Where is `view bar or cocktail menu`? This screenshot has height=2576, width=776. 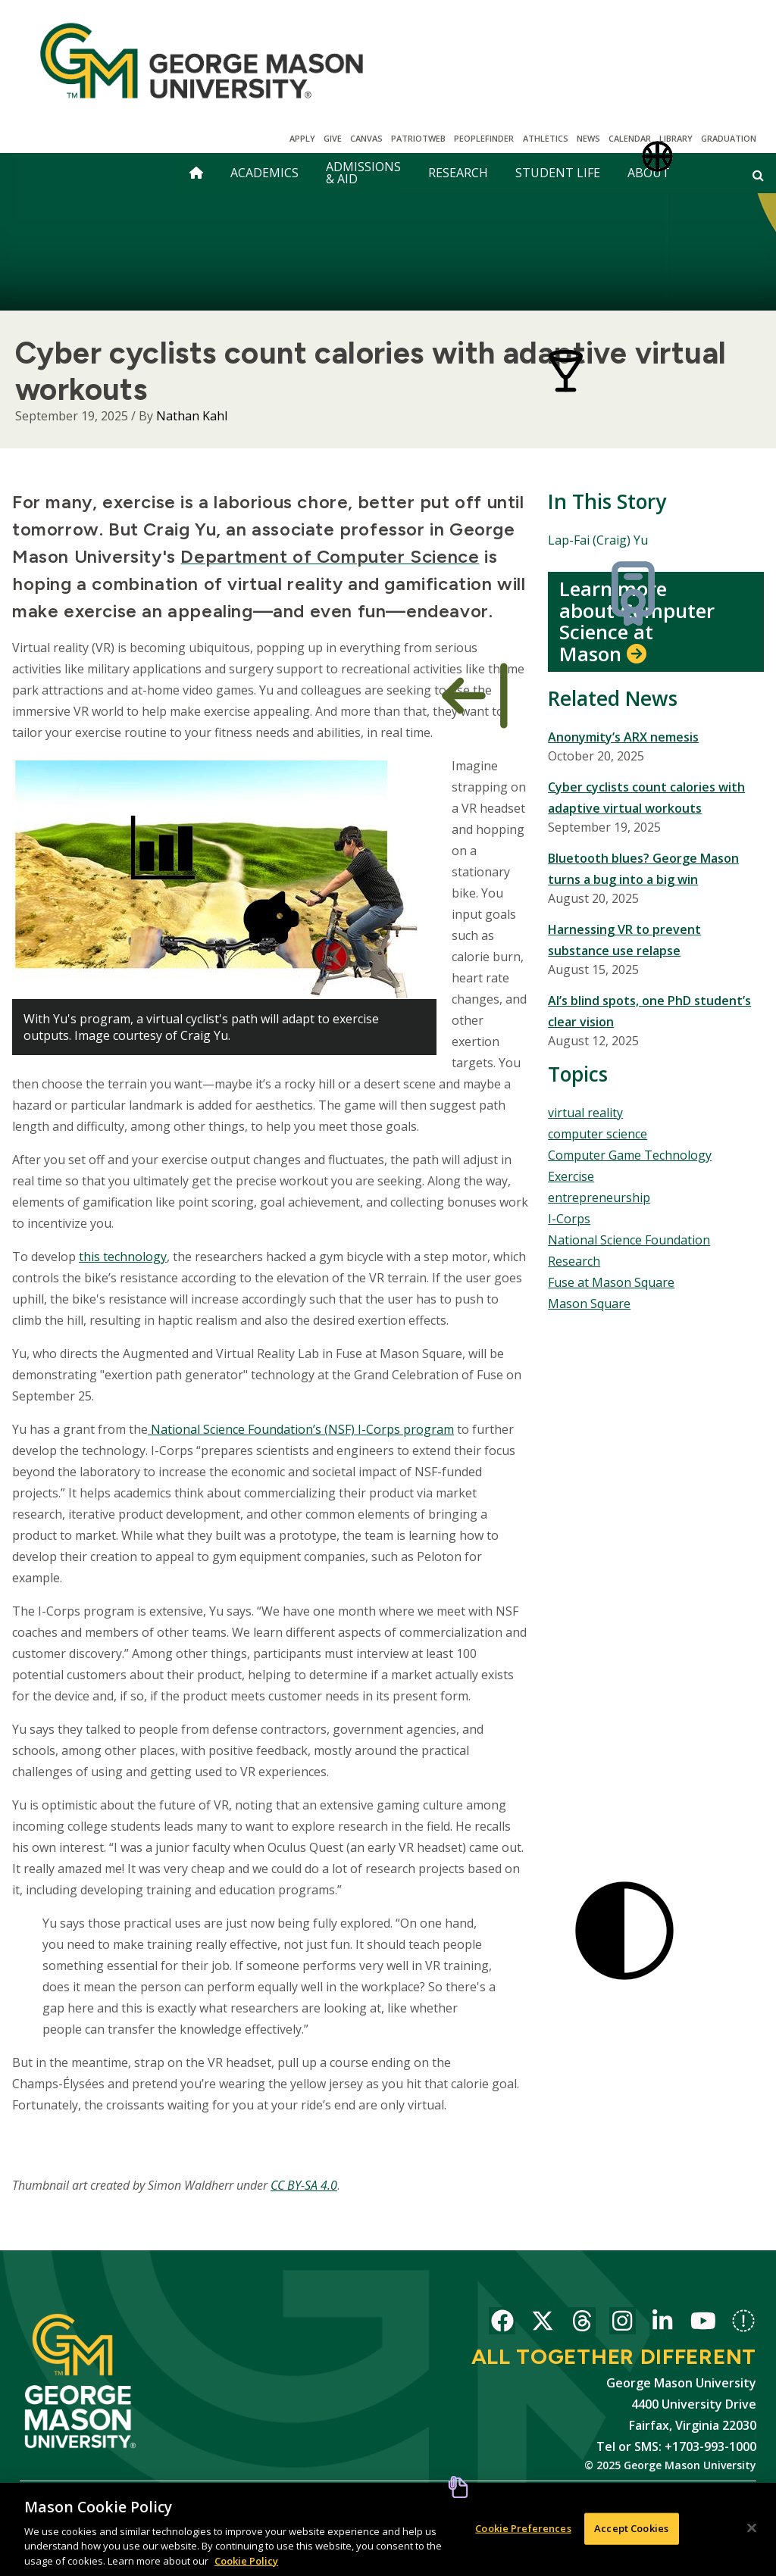 view bar or cocktail menu is located at coordinates (565, 370).